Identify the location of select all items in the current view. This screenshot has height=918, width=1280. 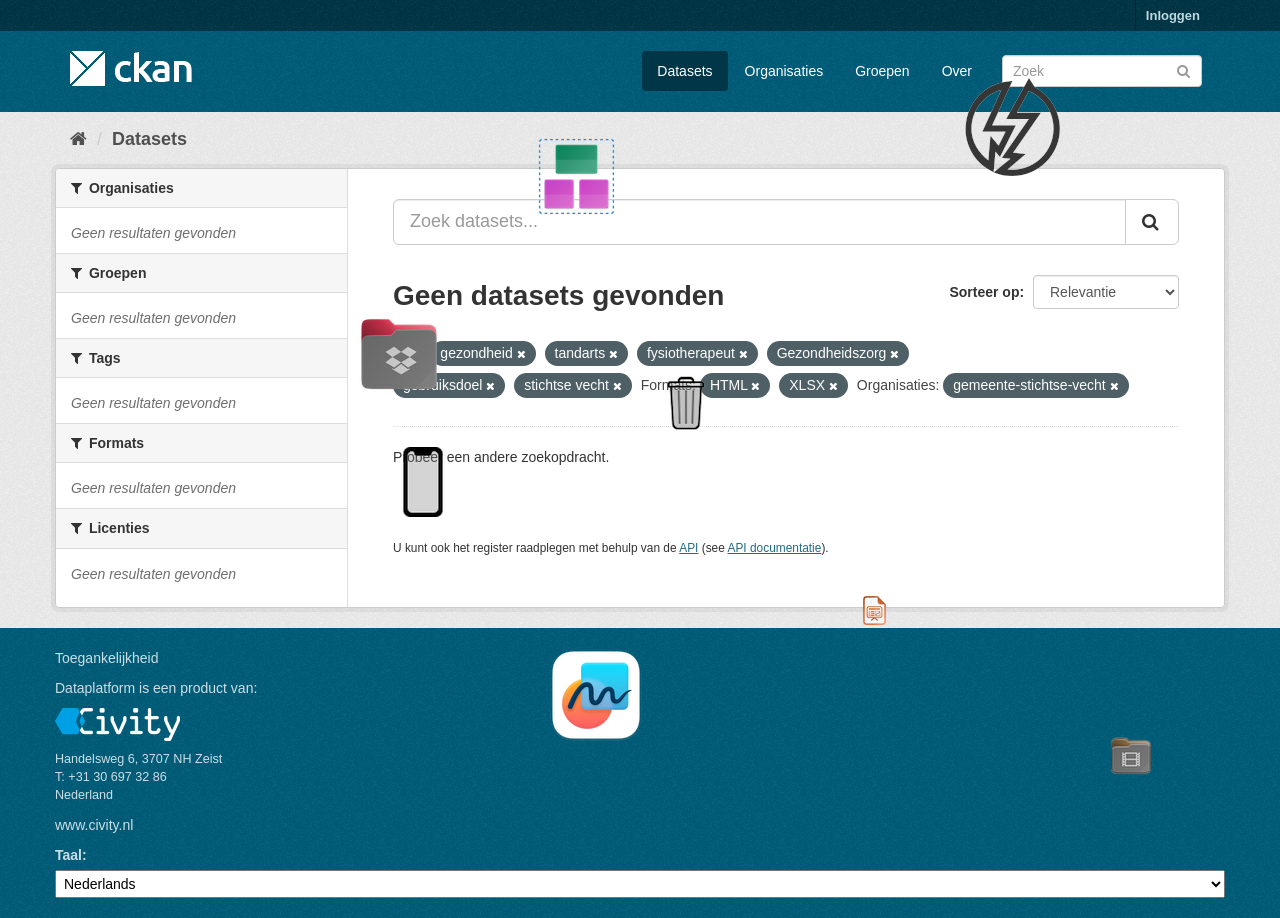
(576, 176).